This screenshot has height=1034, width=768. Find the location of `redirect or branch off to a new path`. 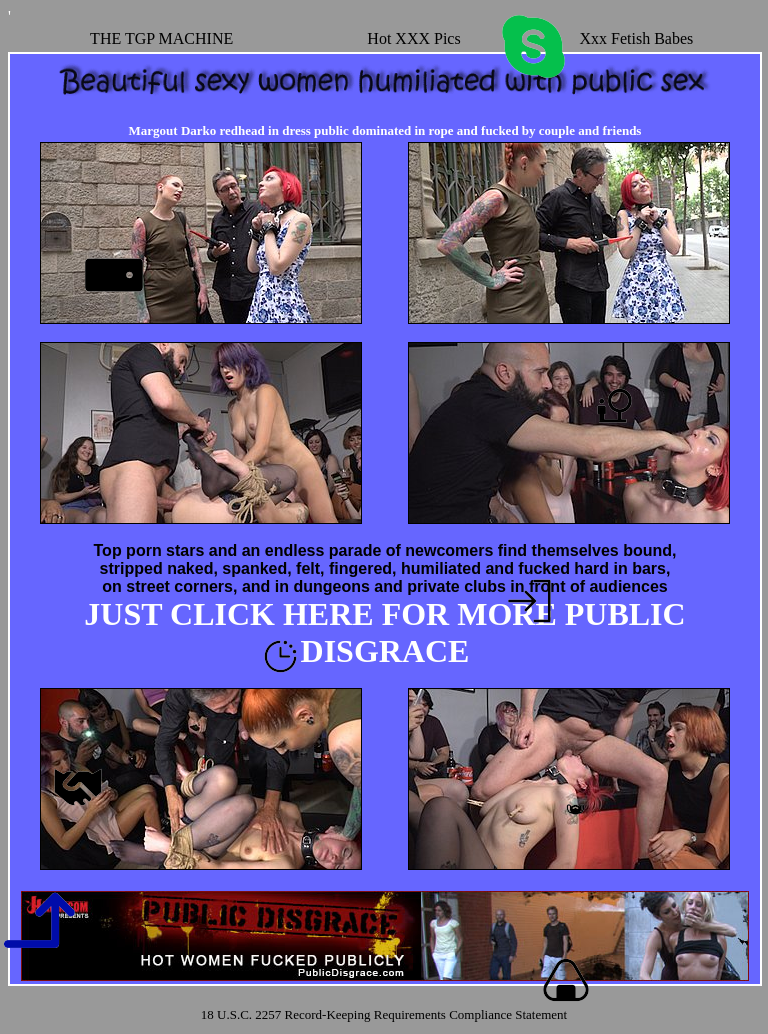

redirect or branch off to a new path is located at coordinates (42, 923).